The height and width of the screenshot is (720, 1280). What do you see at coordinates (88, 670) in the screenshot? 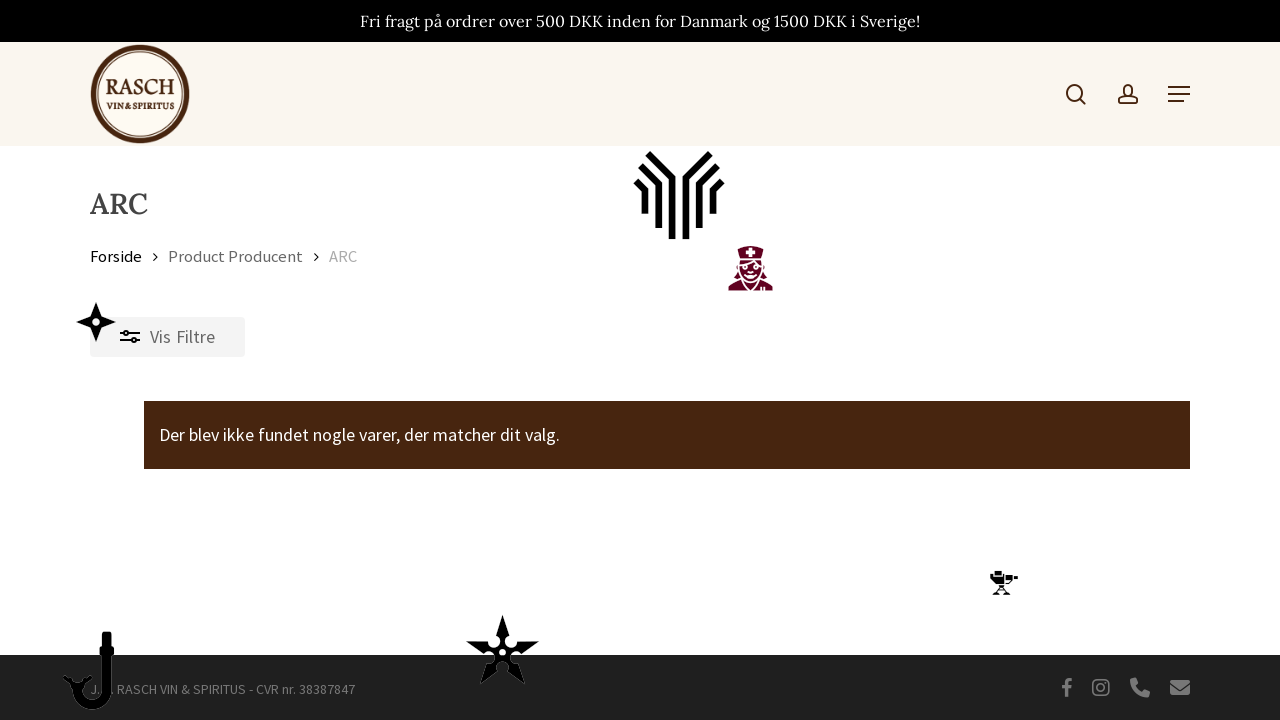
I see `access snorkeling or diving activities` at bounding box center [88, 670].